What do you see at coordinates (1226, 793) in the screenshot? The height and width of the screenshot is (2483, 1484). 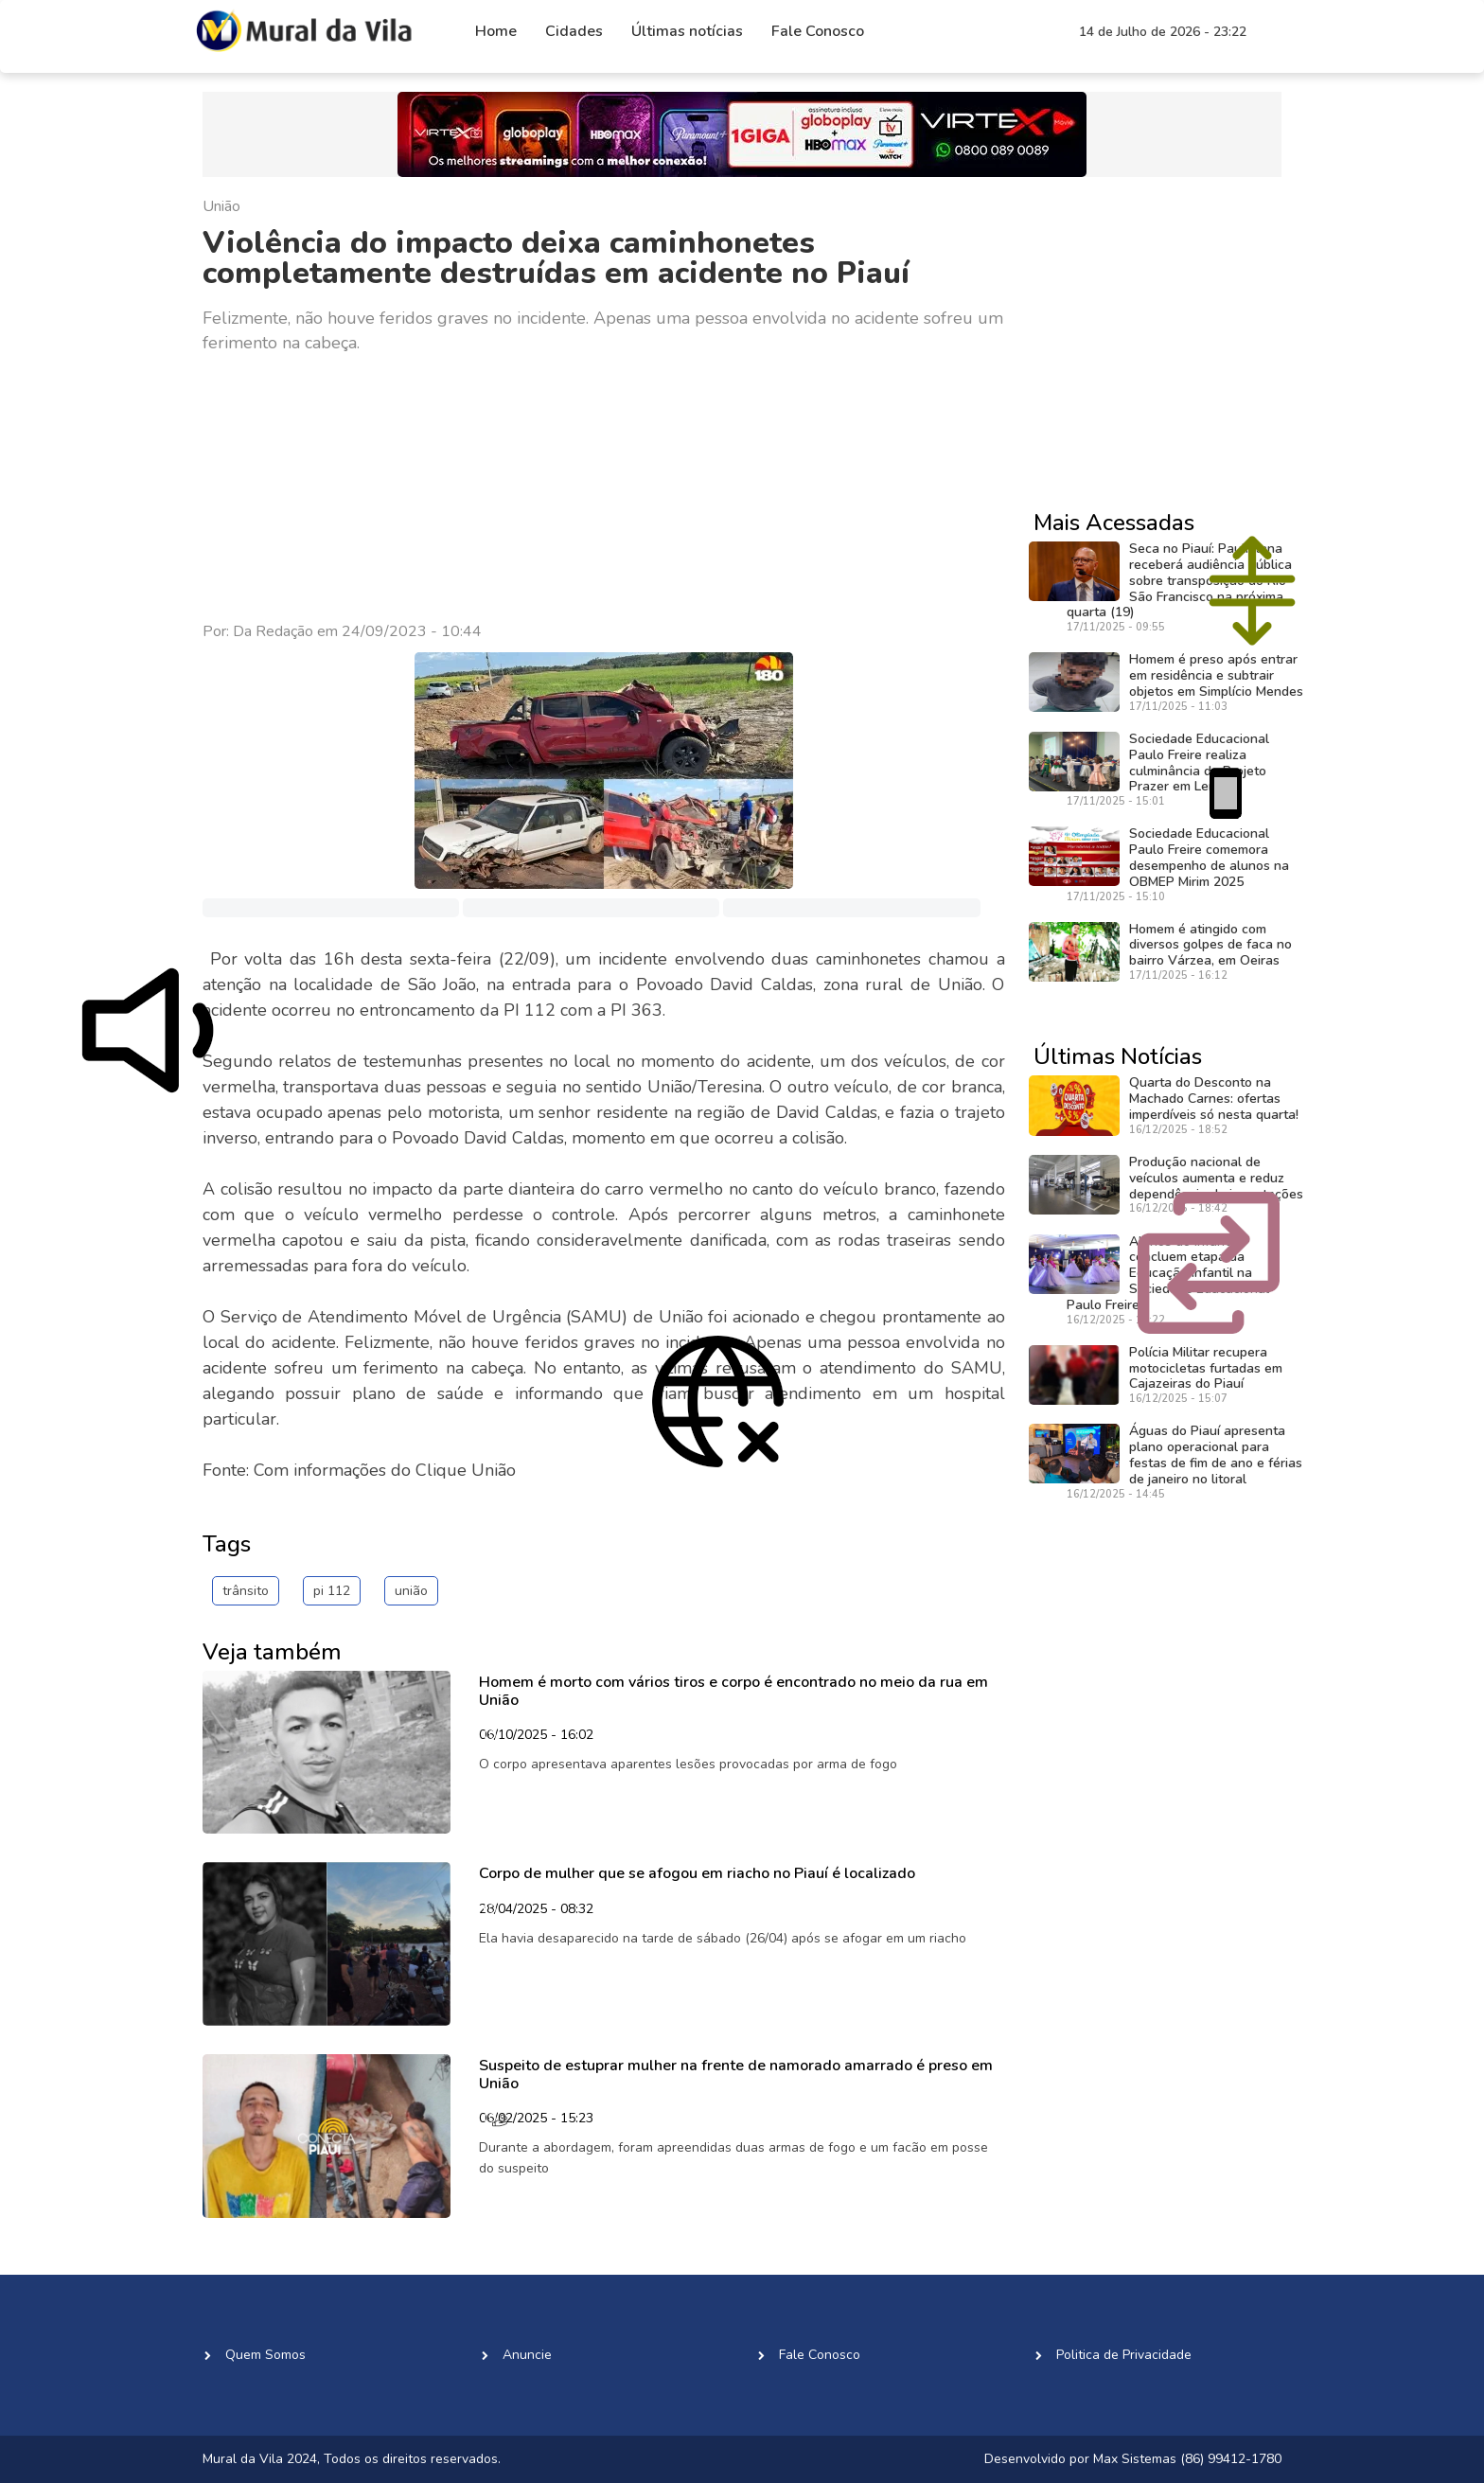 I see `indicates mobile device or smartphone view` at bounding box center [1226, 793].